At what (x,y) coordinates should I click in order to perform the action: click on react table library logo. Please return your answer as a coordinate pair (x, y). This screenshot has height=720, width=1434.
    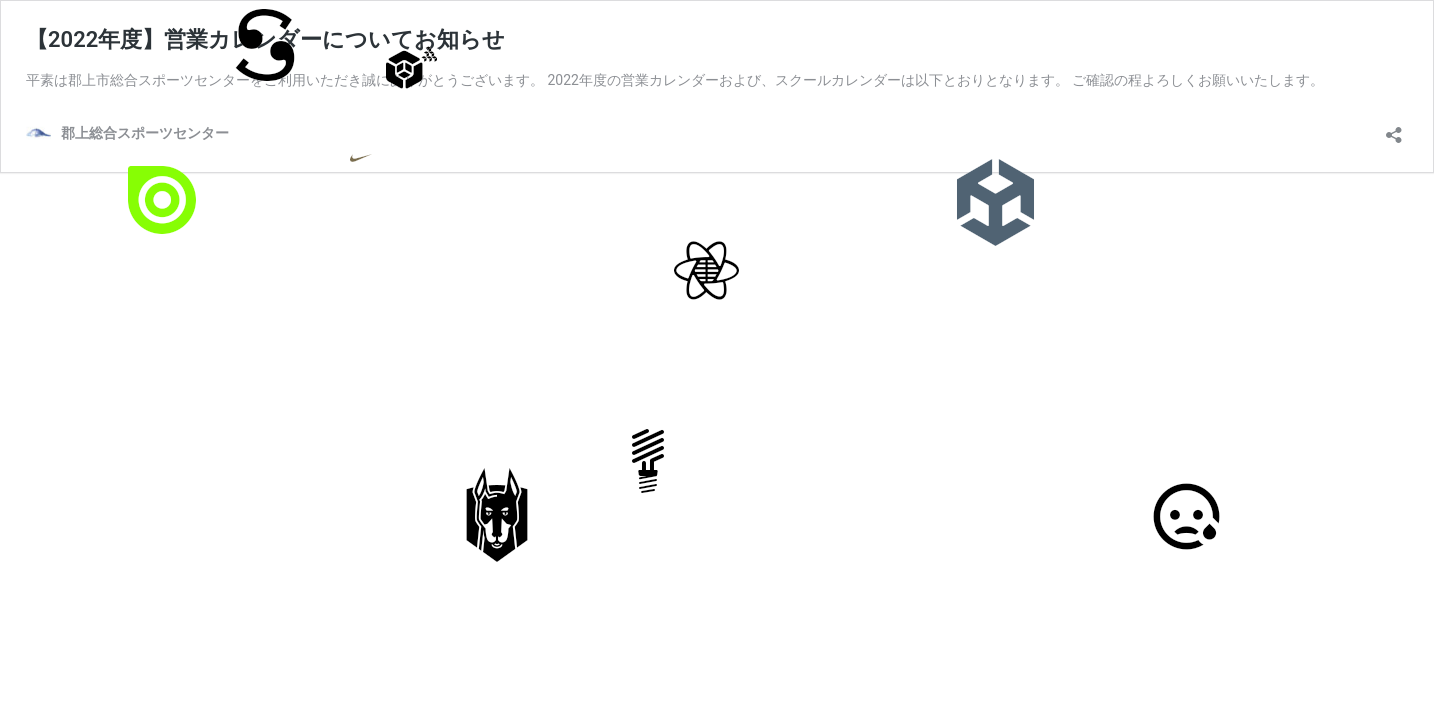
    Looking at the image, I should click on (706, 270).